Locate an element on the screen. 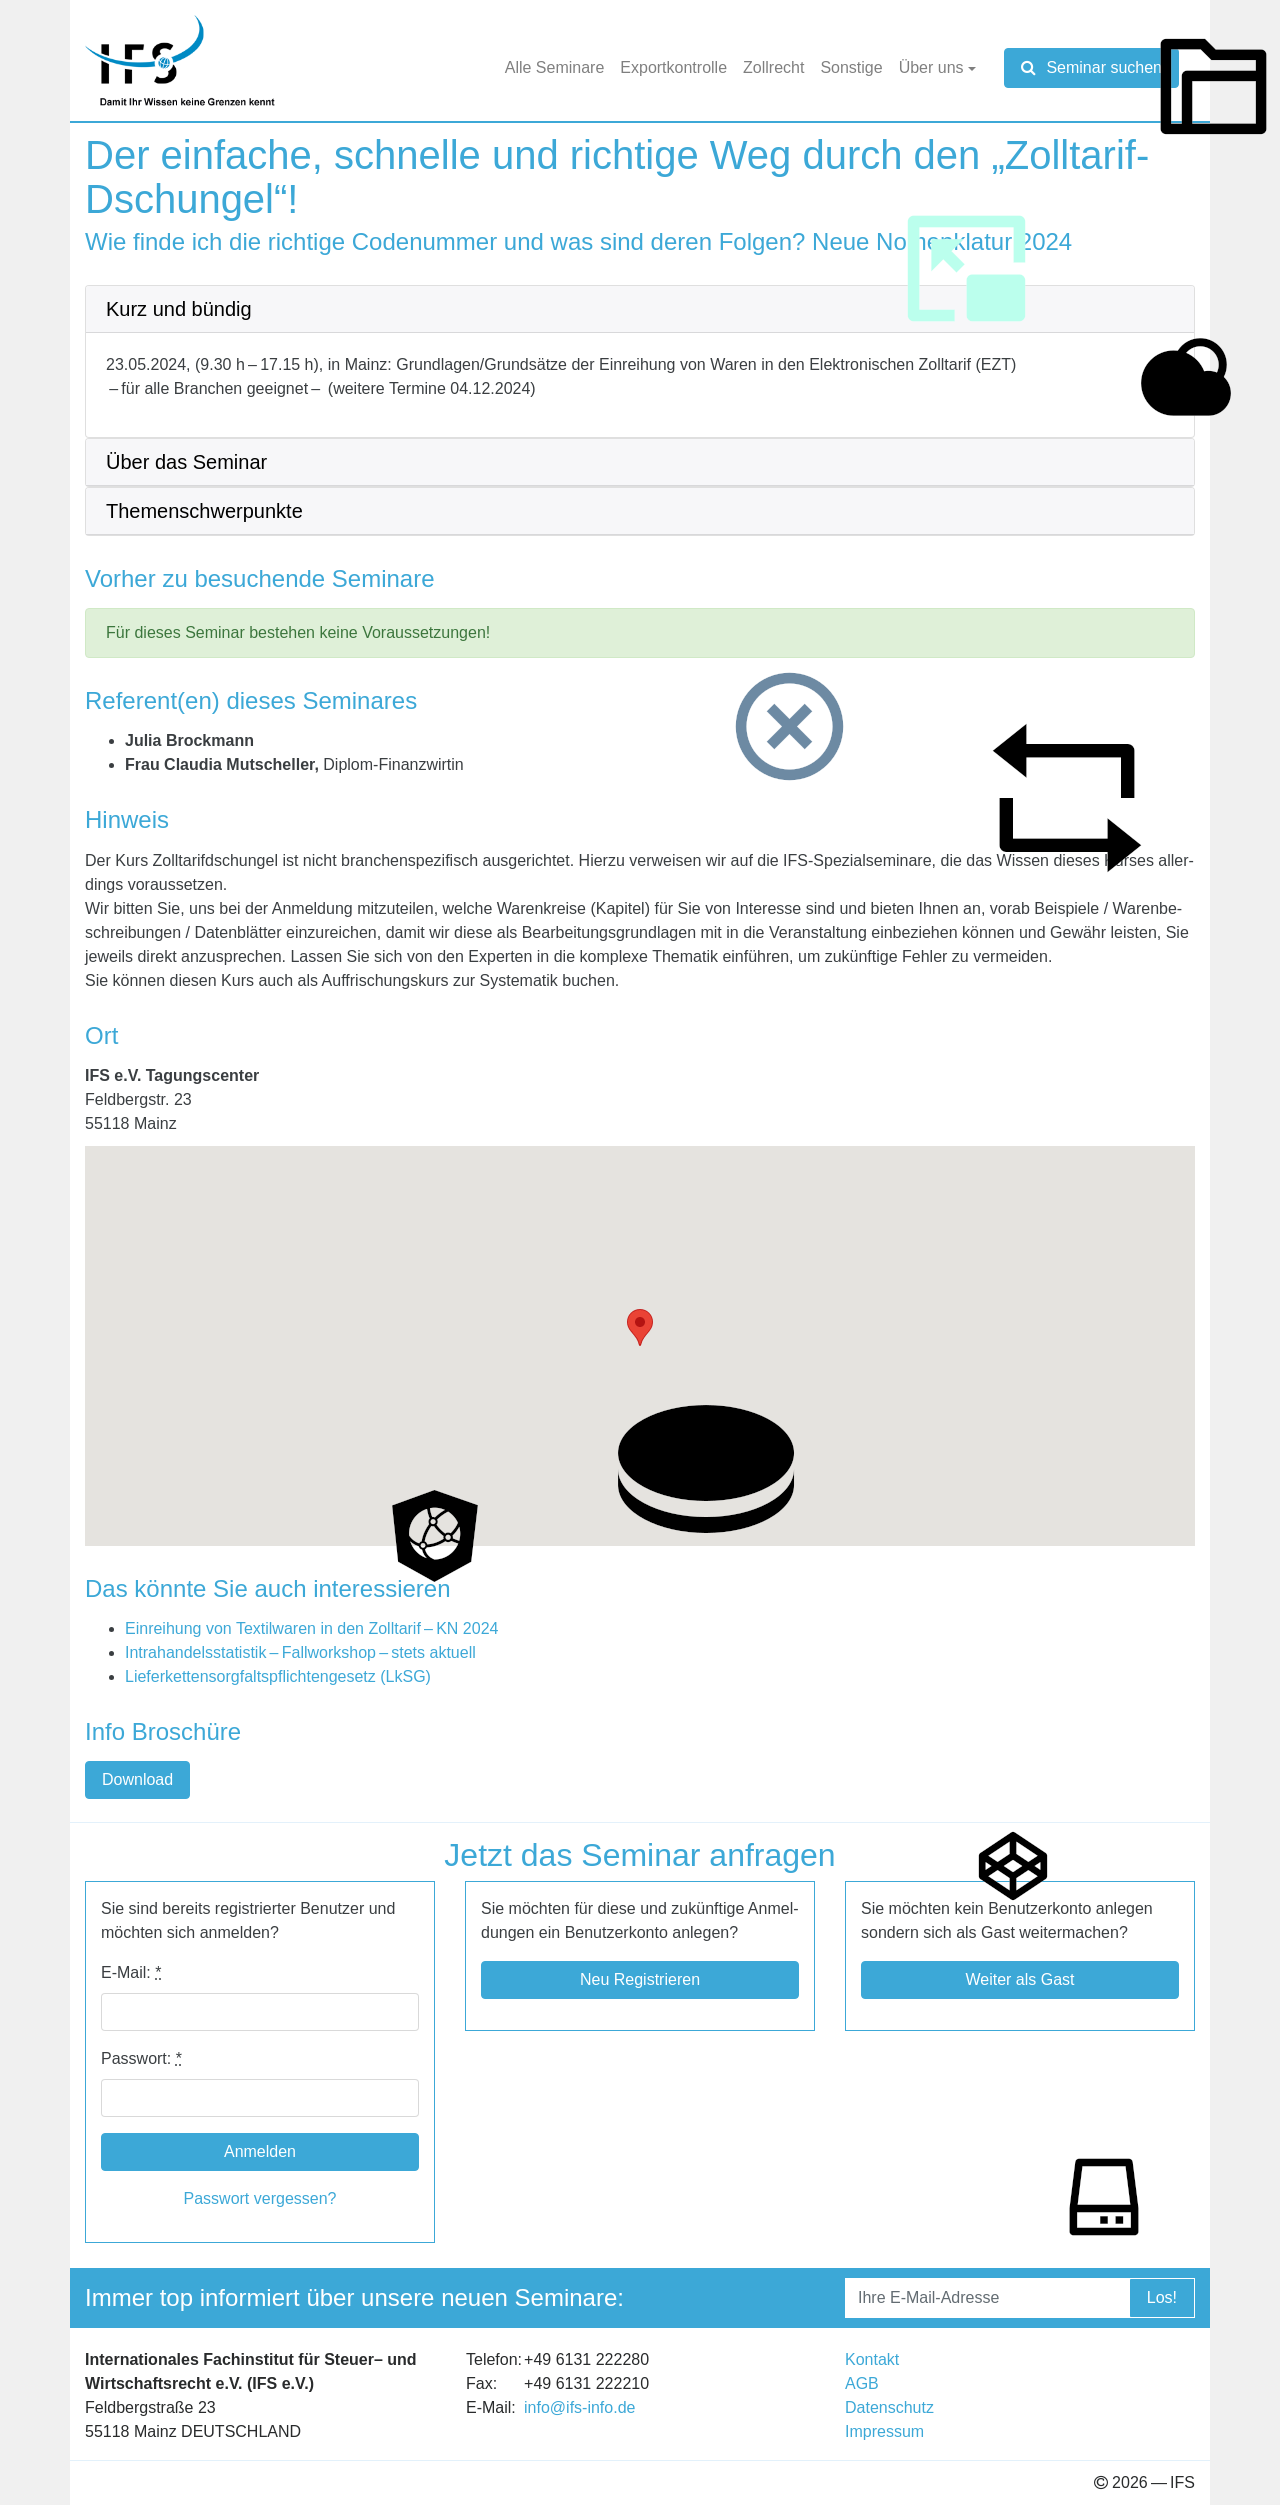 The image size is (1280, 2505). exit picture-in-picture mode is located at coordinates (966, 268).